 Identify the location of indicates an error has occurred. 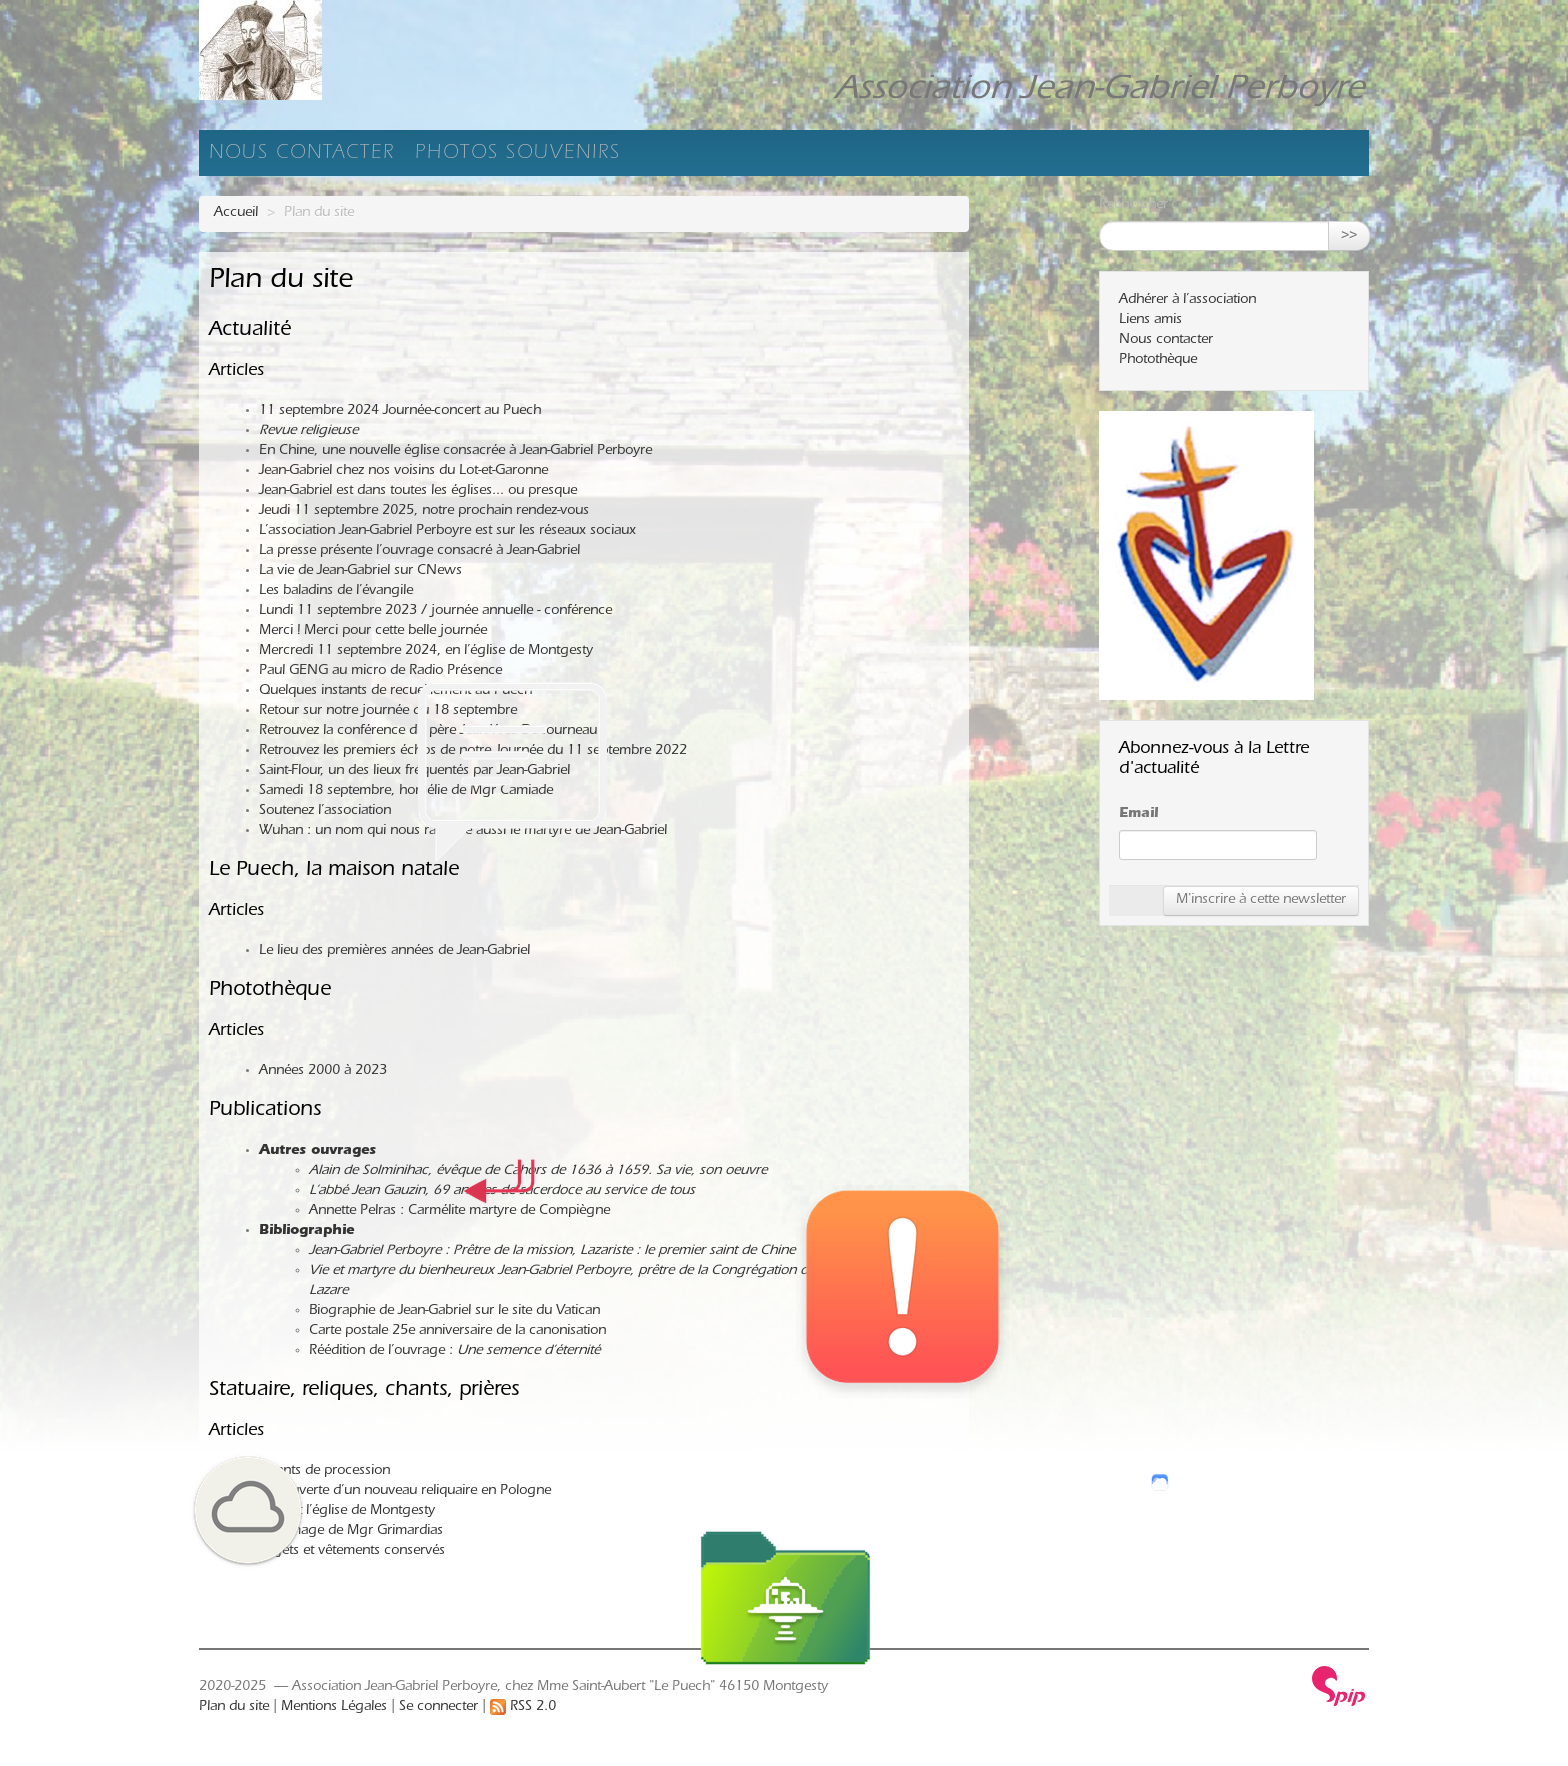
(902, 1291).